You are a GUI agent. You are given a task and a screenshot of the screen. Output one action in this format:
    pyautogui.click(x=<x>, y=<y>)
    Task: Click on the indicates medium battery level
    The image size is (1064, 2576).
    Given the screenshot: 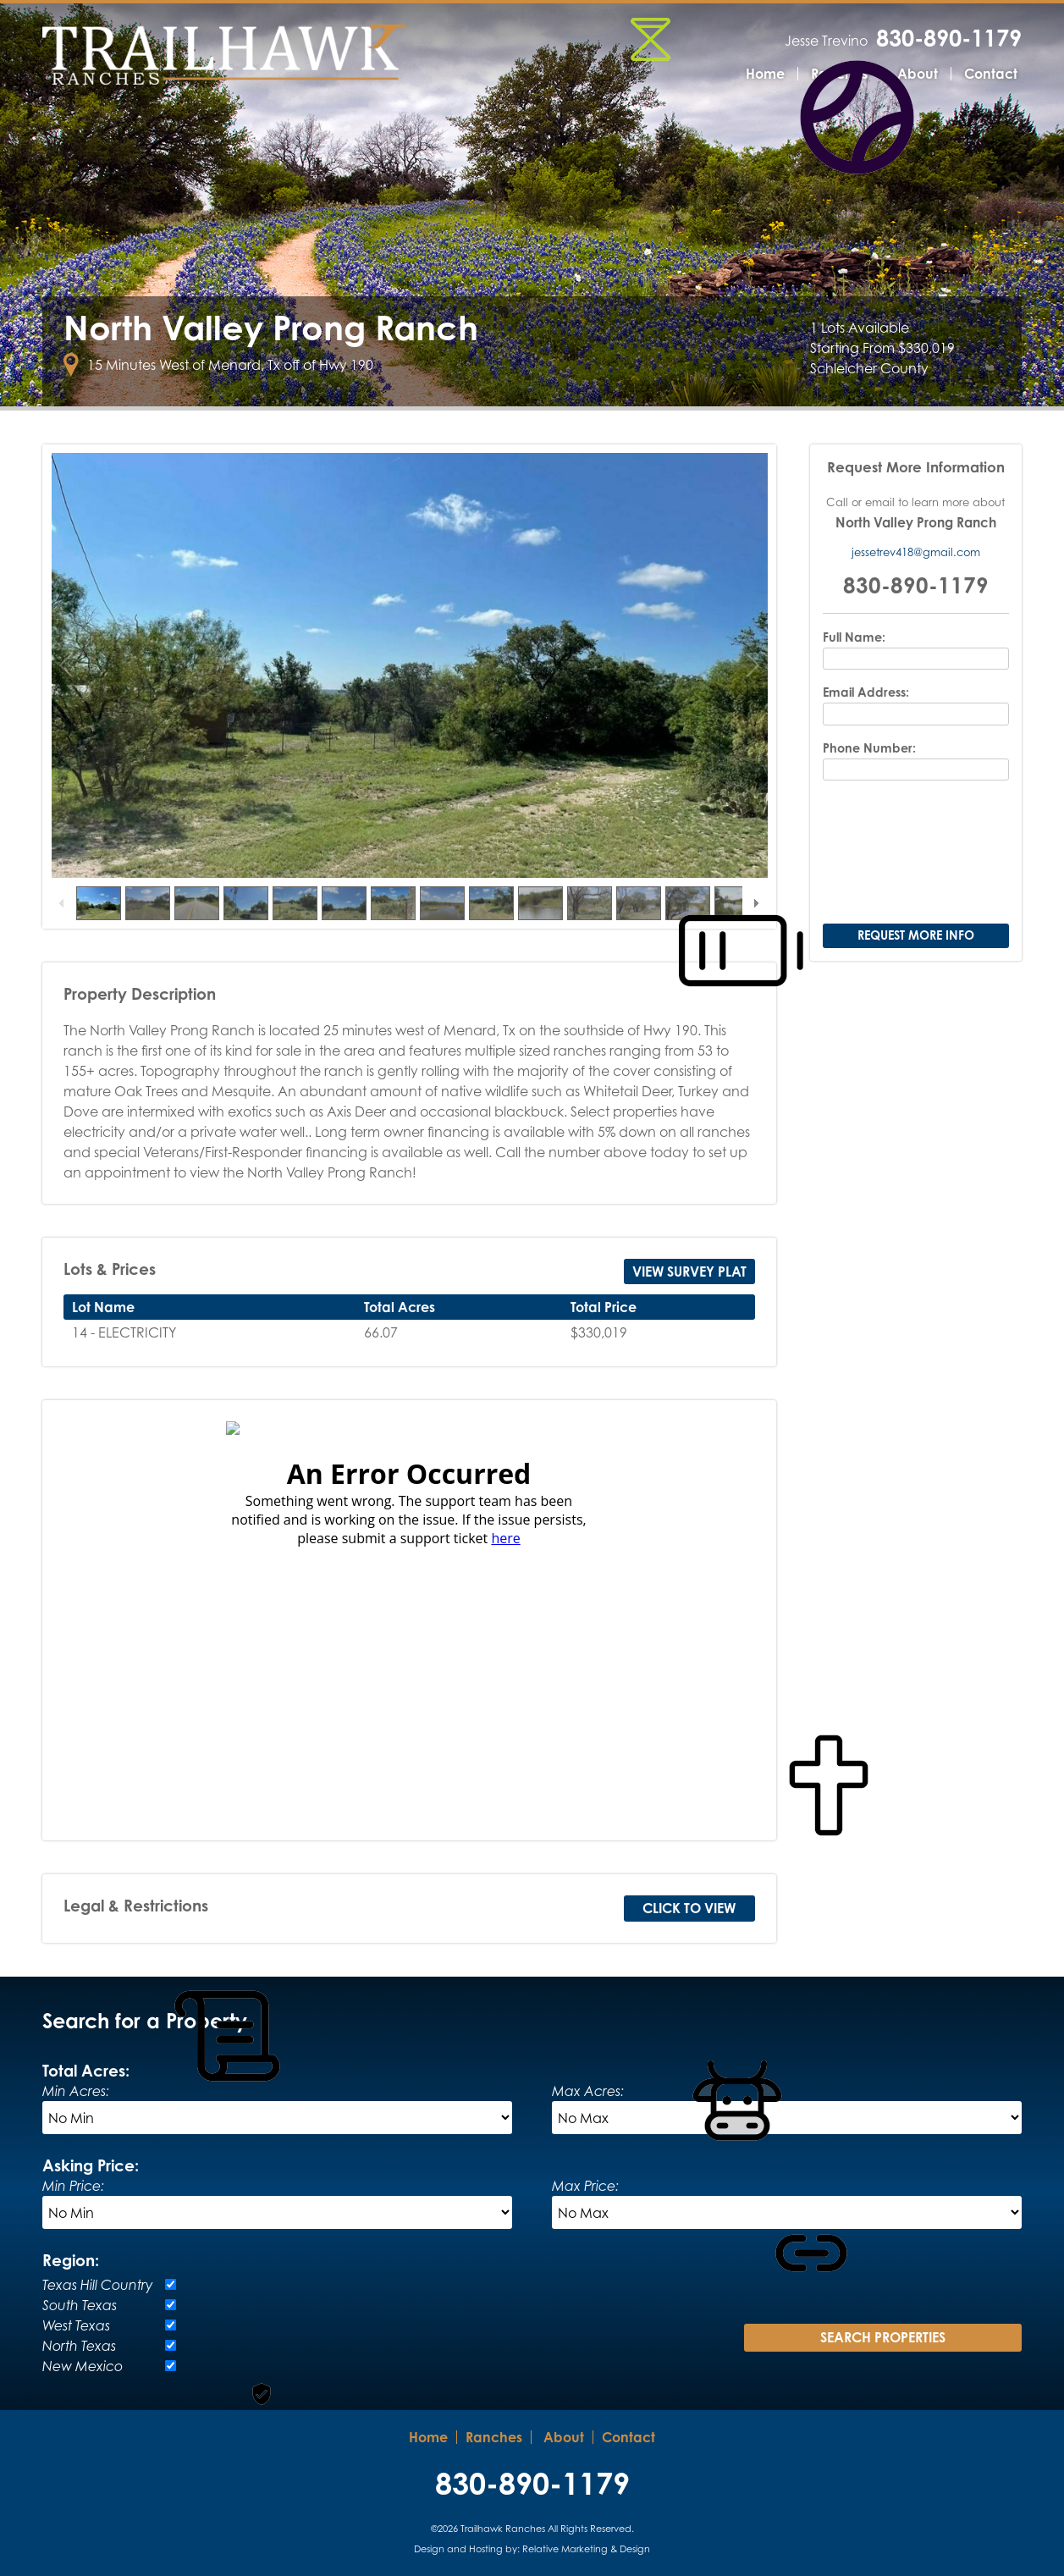 What is the action you would take?
    pyautogui.click(x=739, y=951)
    